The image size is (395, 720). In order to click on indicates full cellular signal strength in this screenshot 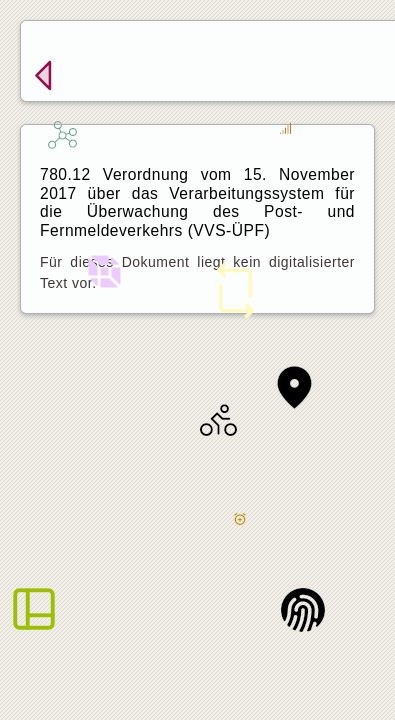, I will do `click(286, 129)`.